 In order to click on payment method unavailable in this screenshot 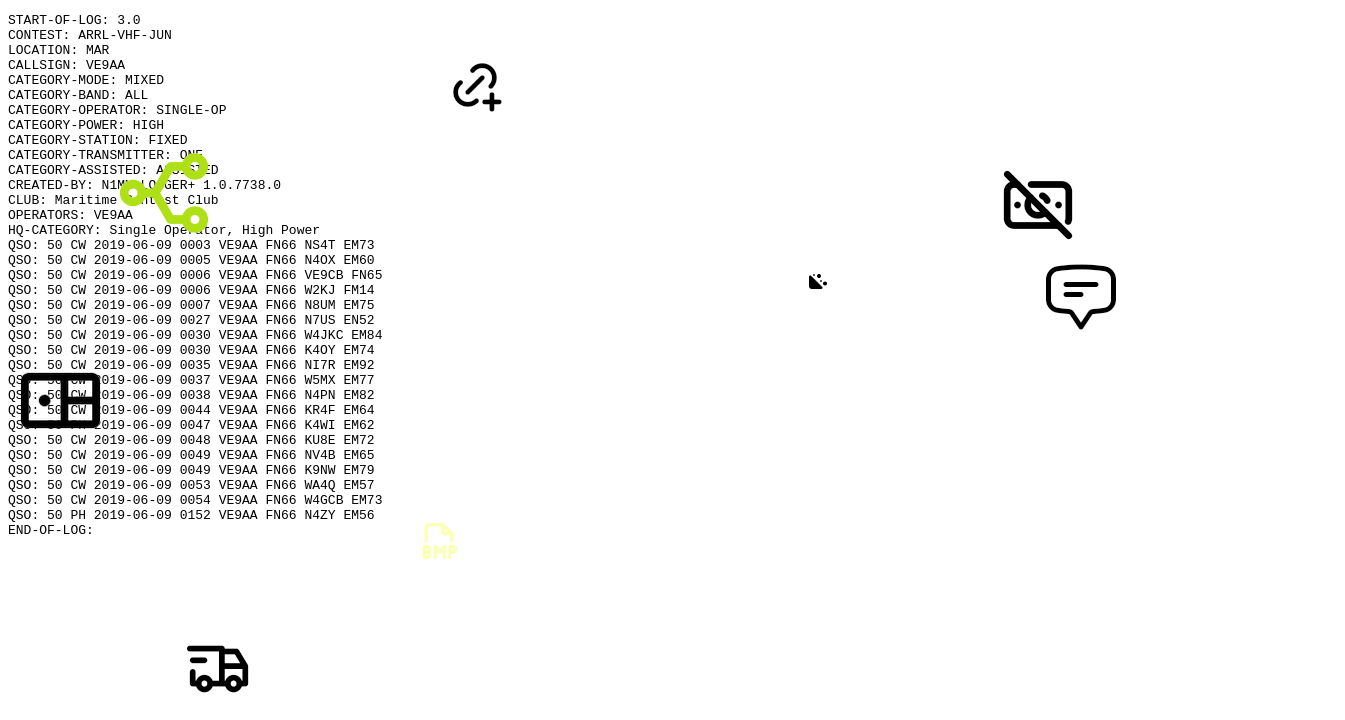, I will do `click(1038, 205)`.